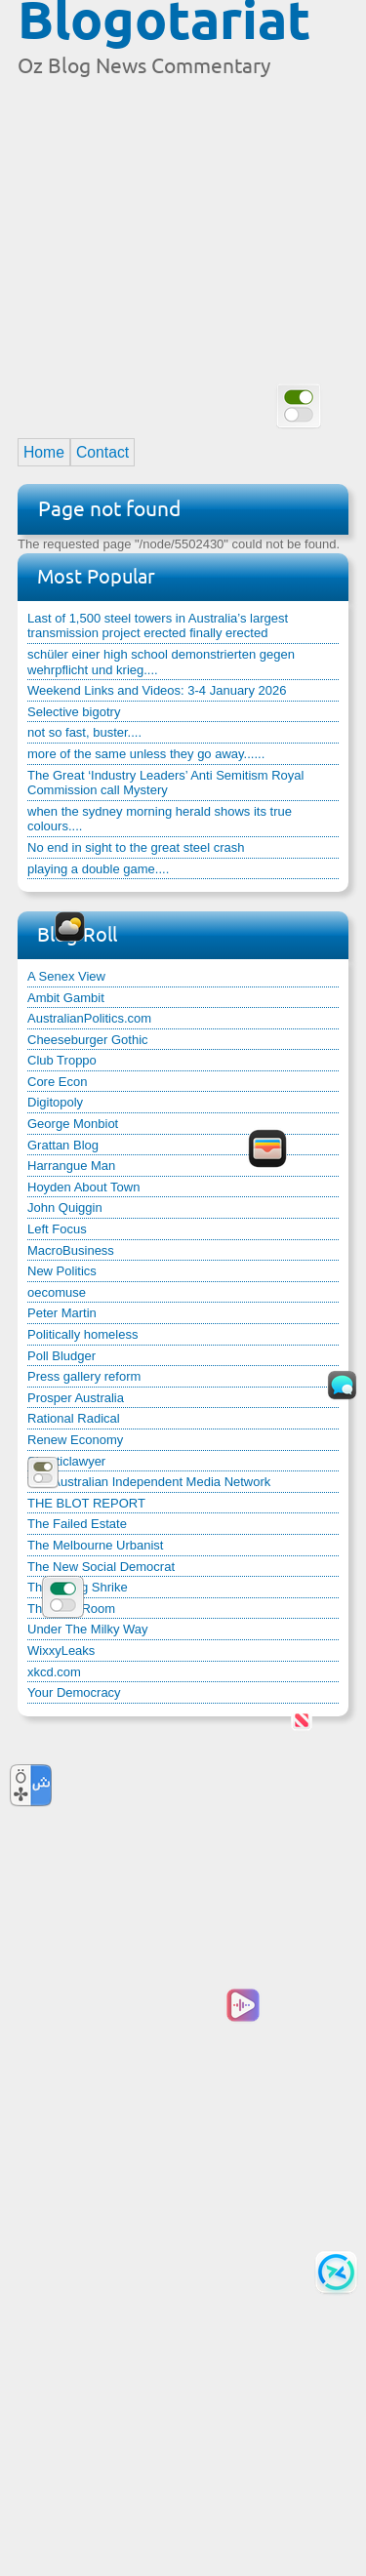  What do you see at coordinates (299, 406) in the screenshot?
I see `open gnome tweaks settings` at bounding box center [299, 406].